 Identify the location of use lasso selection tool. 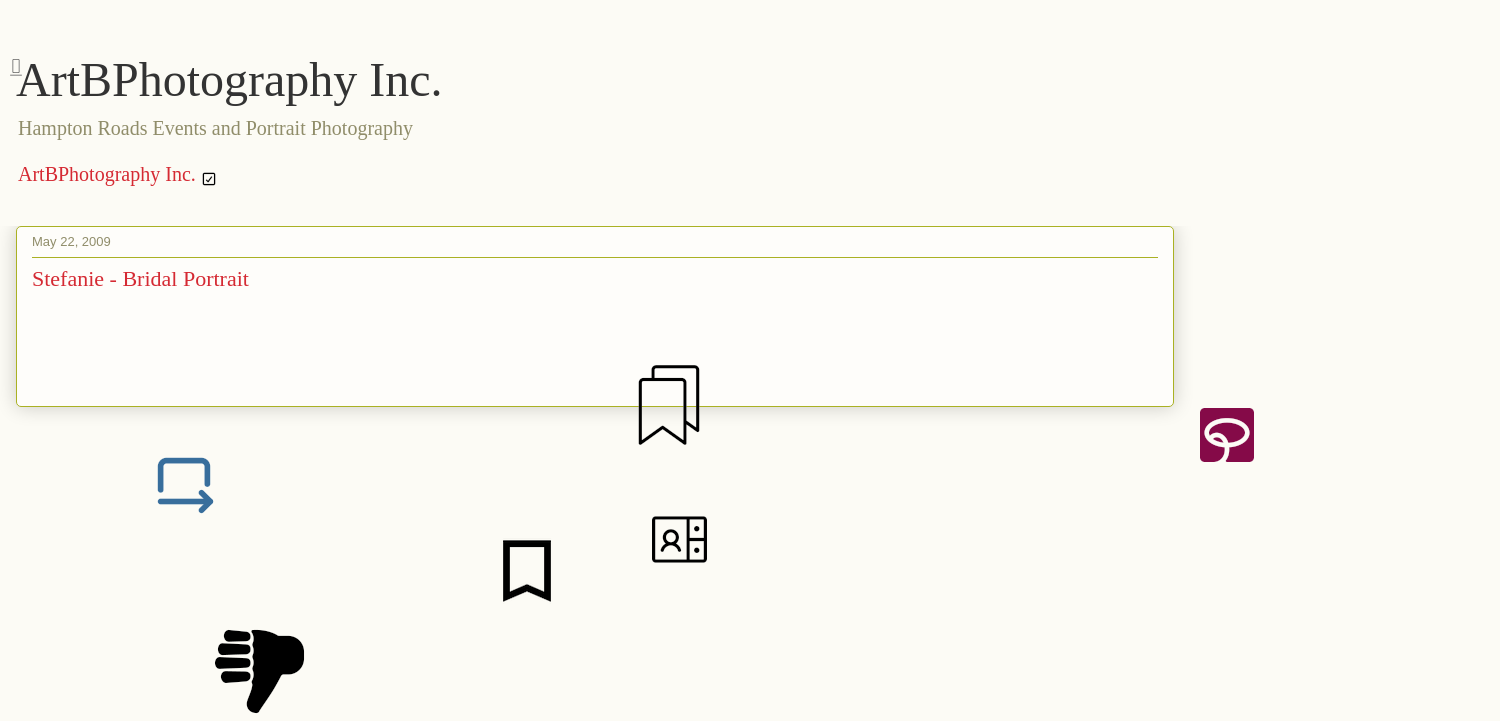
(1227, 435).